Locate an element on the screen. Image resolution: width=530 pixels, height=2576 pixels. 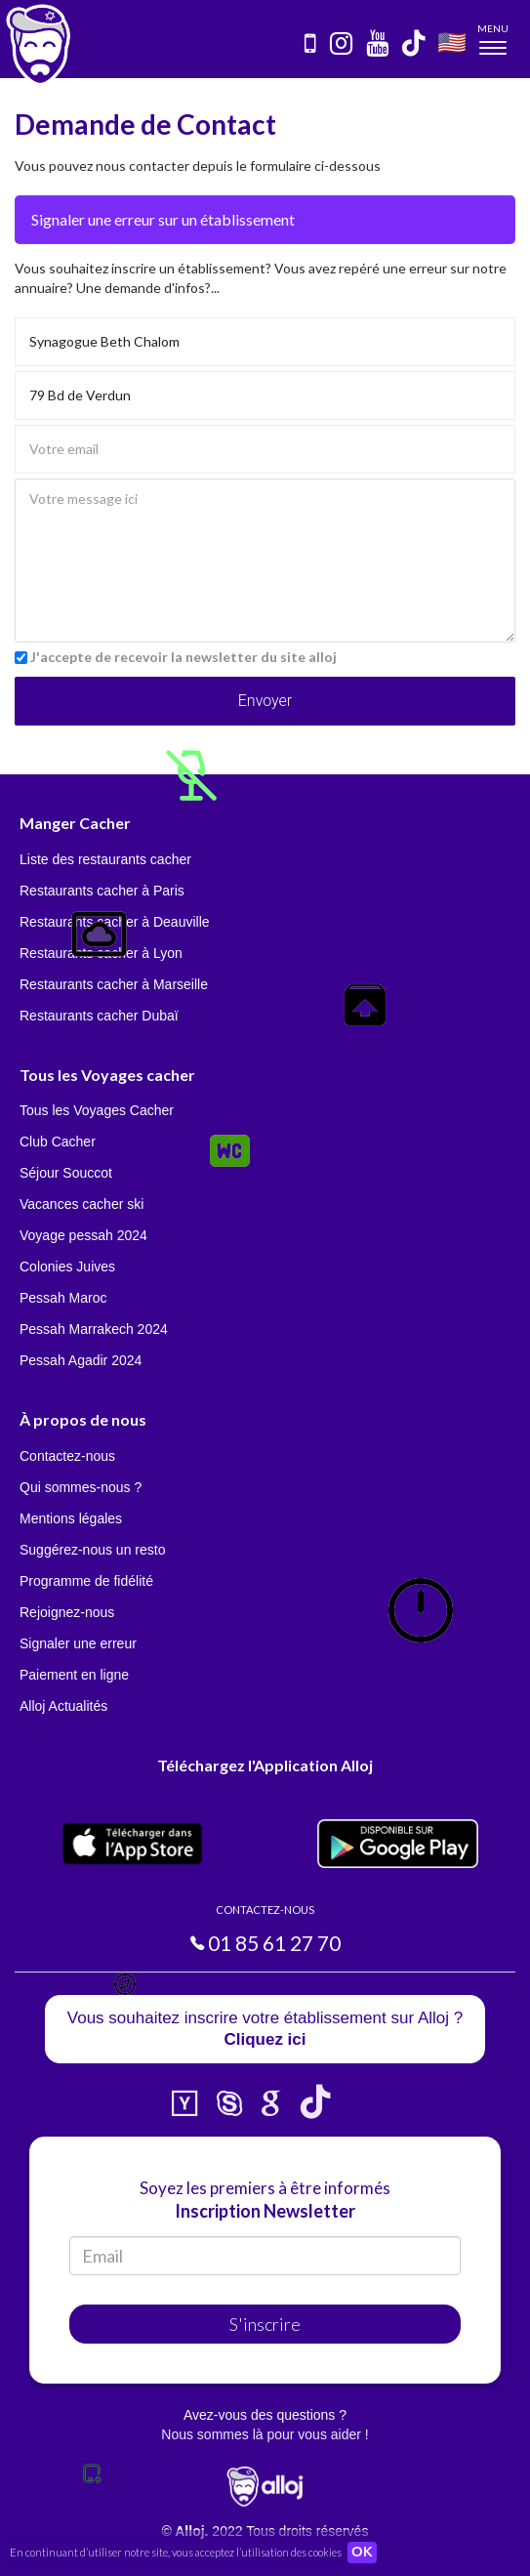
indicates 12 o'clock or noon/midnight time is located at coordinates (421, 1610).